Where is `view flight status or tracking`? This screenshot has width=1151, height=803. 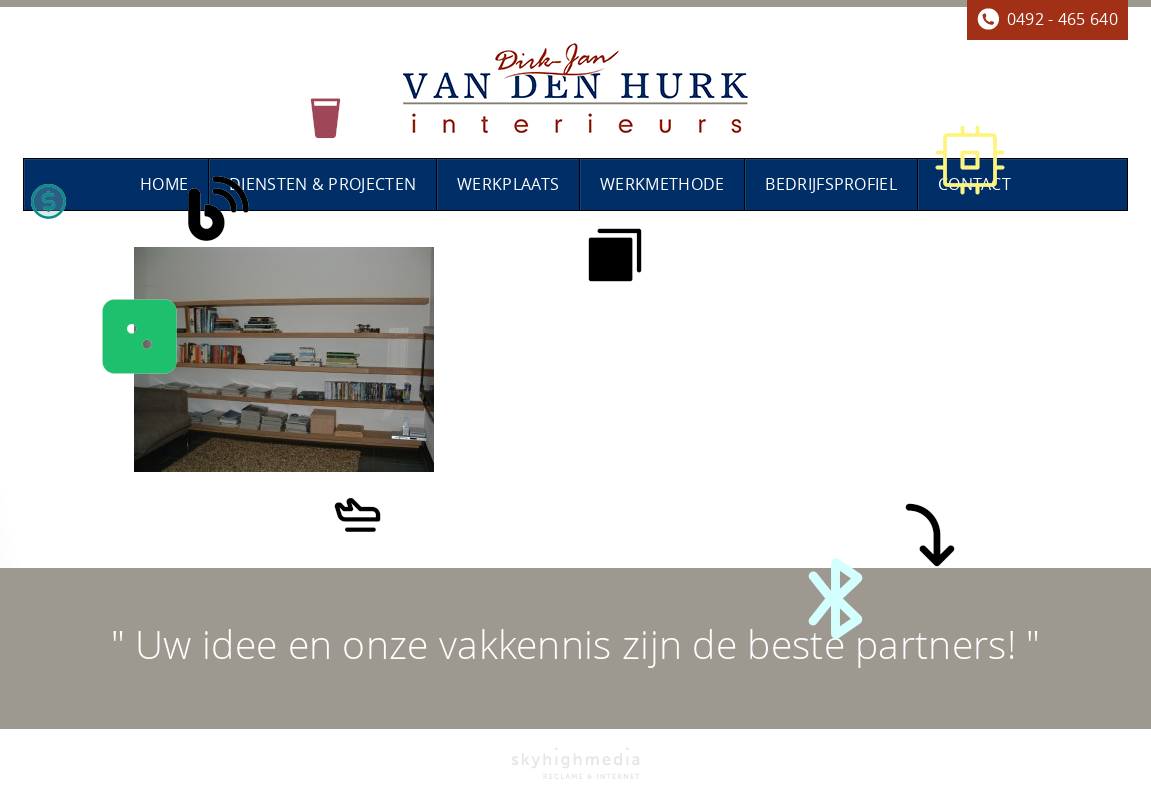
view flight status or tracking is located at coordinates (357, 513).